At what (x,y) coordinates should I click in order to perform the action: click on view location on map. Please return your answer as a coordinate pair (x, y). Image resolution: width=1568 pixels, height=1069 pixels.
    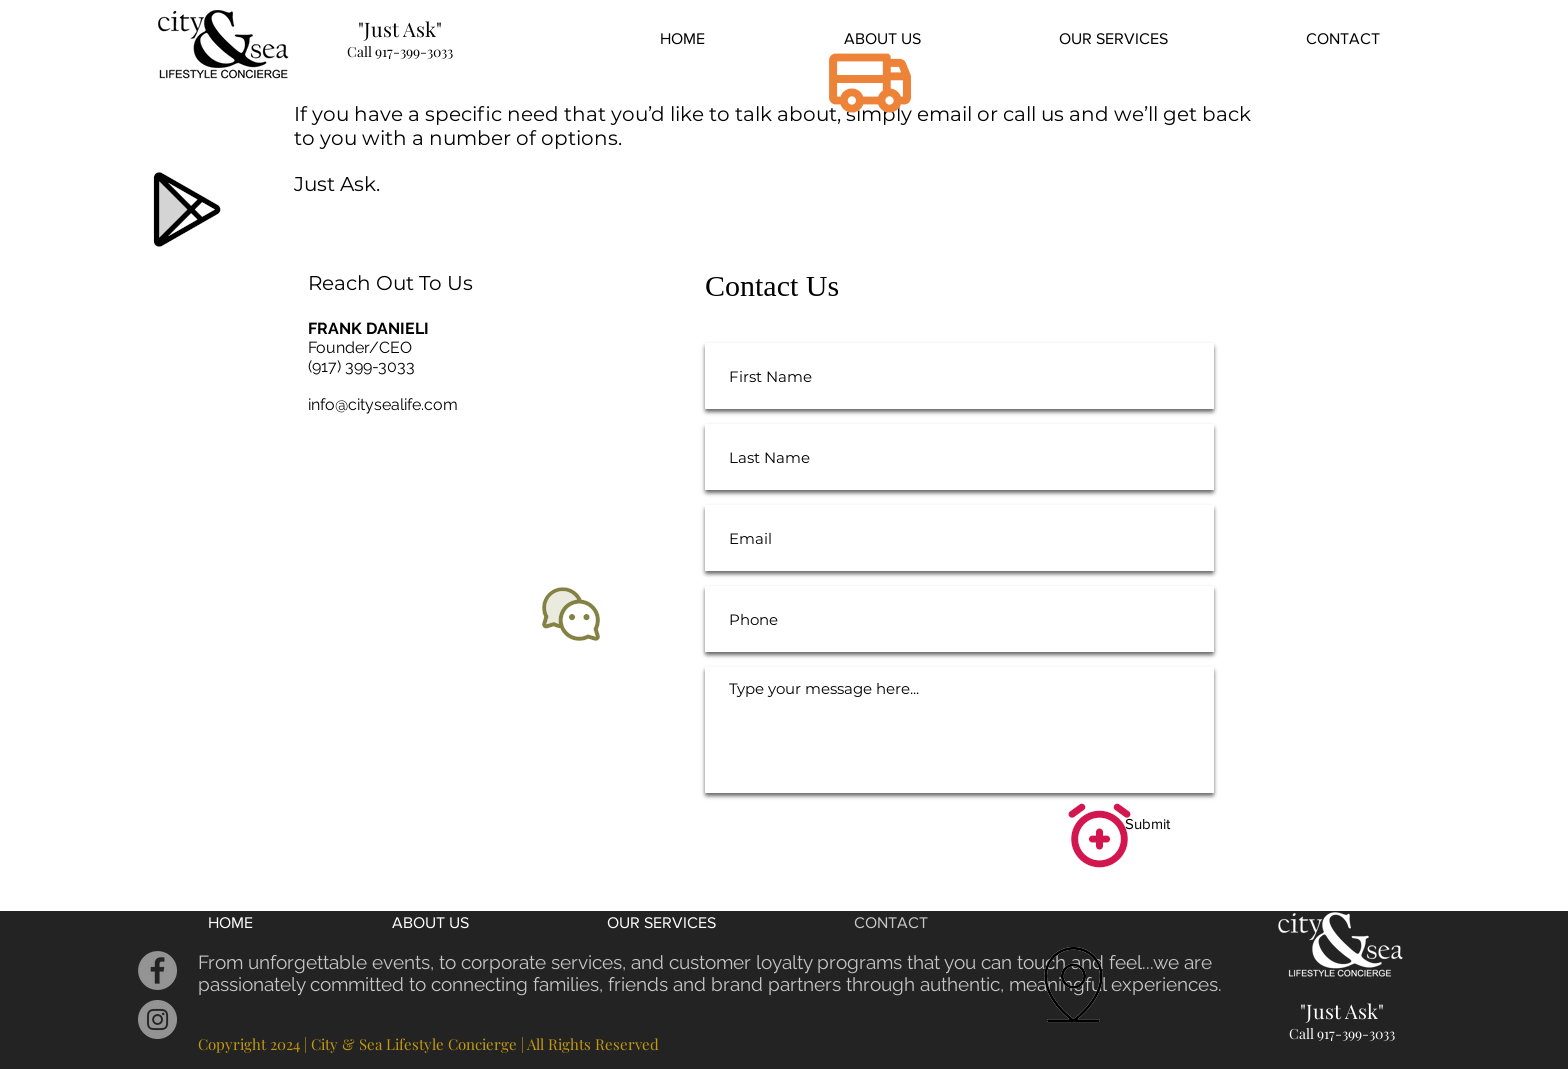
    Looking at the image, I should click on (1073, 984).